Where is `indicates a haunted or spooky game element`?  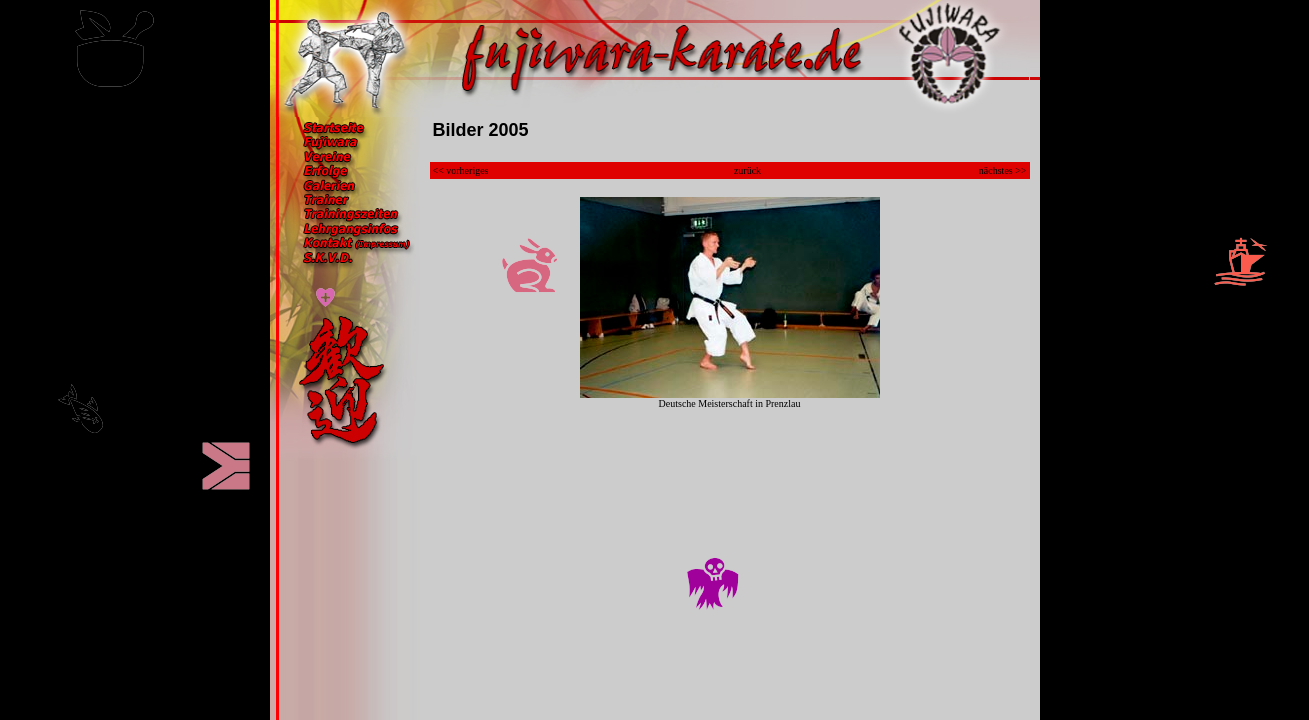 indicates a haunted or spooky game element is located at coordinates (713, 584).